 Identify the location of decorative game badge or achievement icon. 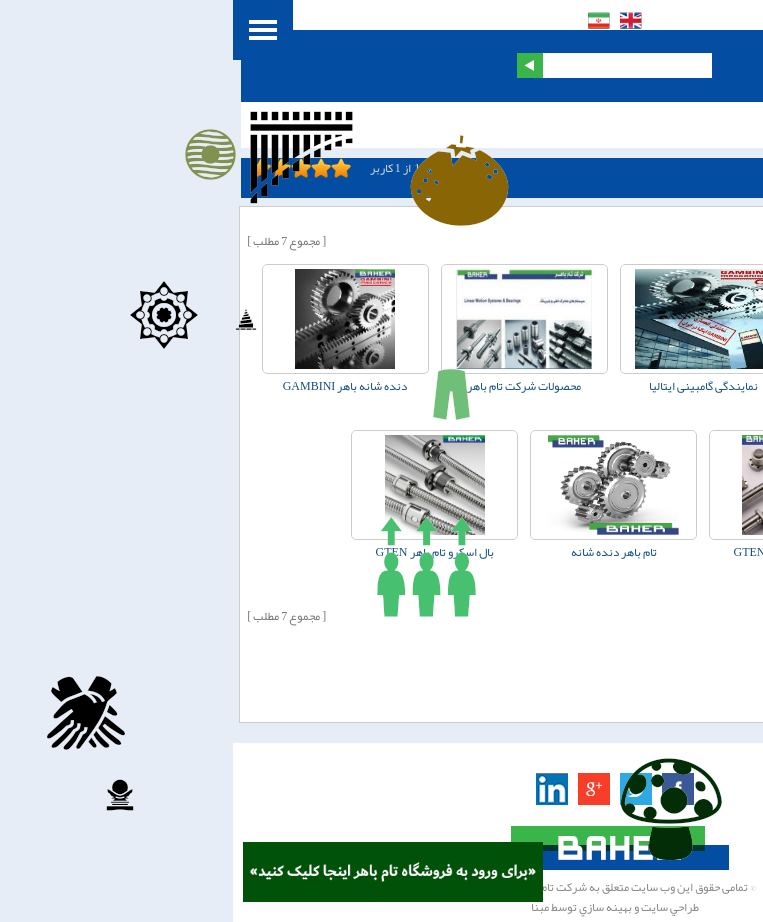
(210, 154).